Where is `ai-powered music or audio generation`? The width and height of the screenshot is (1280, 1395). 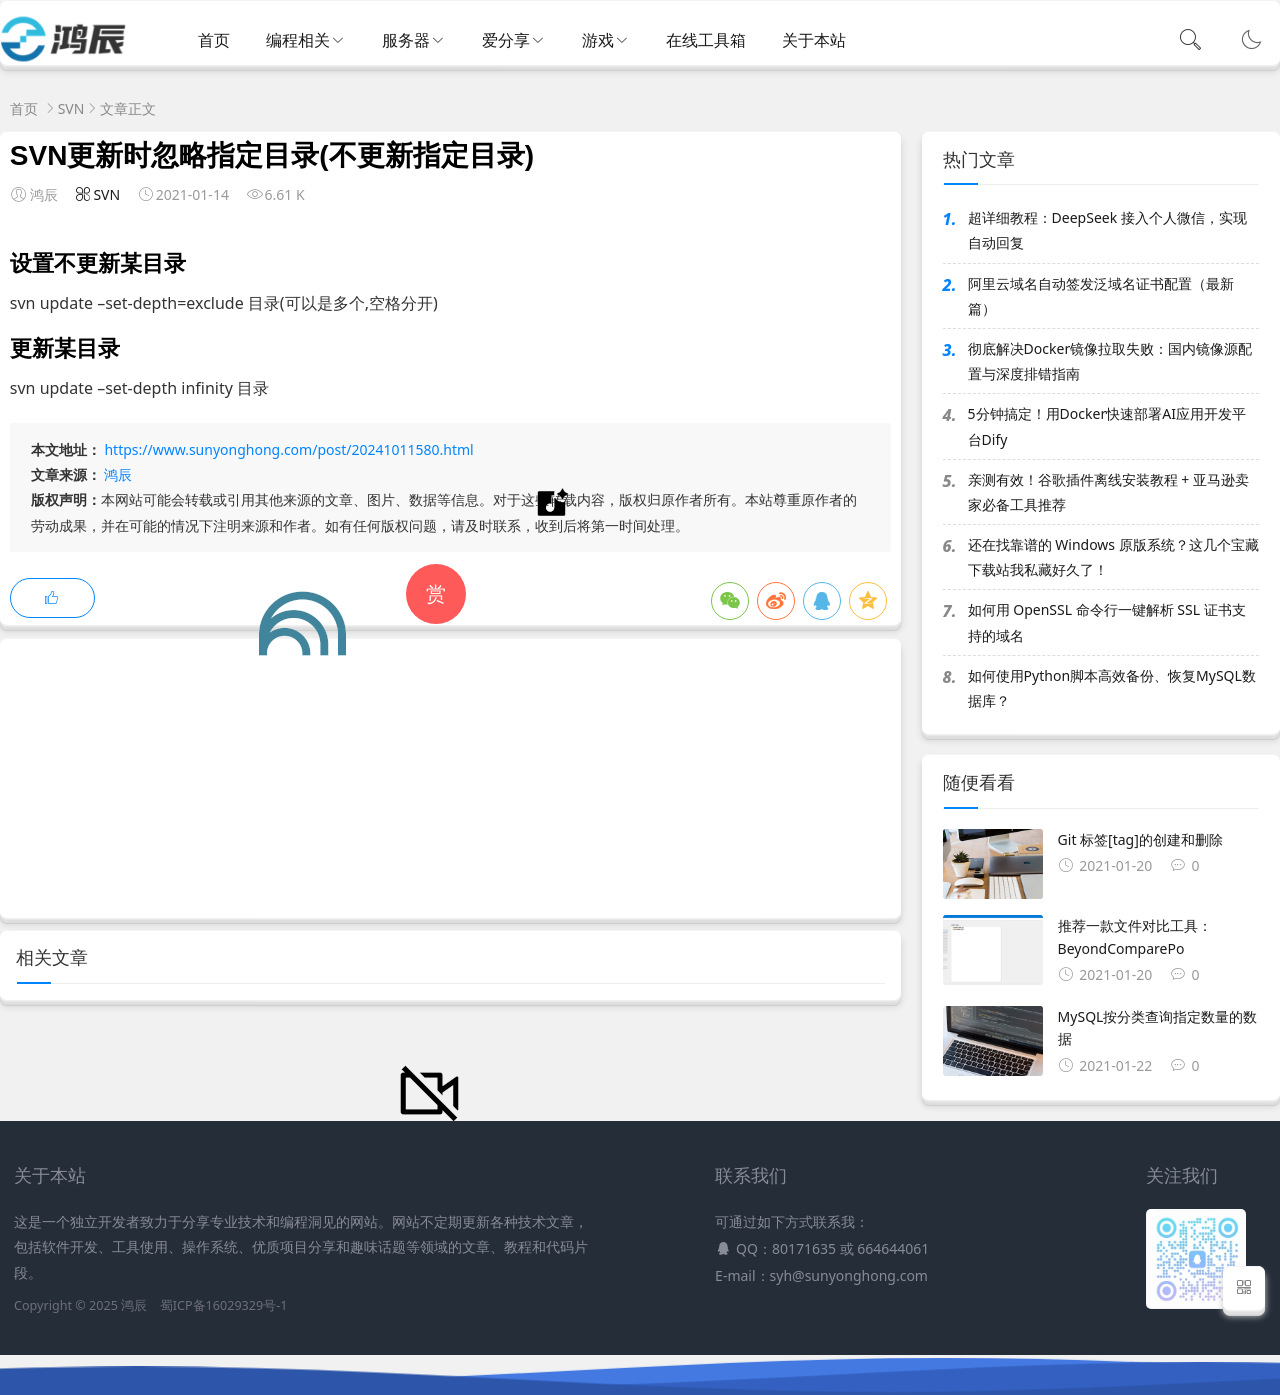 ai-powered music or audio generation is located at coordinates (551, 503).